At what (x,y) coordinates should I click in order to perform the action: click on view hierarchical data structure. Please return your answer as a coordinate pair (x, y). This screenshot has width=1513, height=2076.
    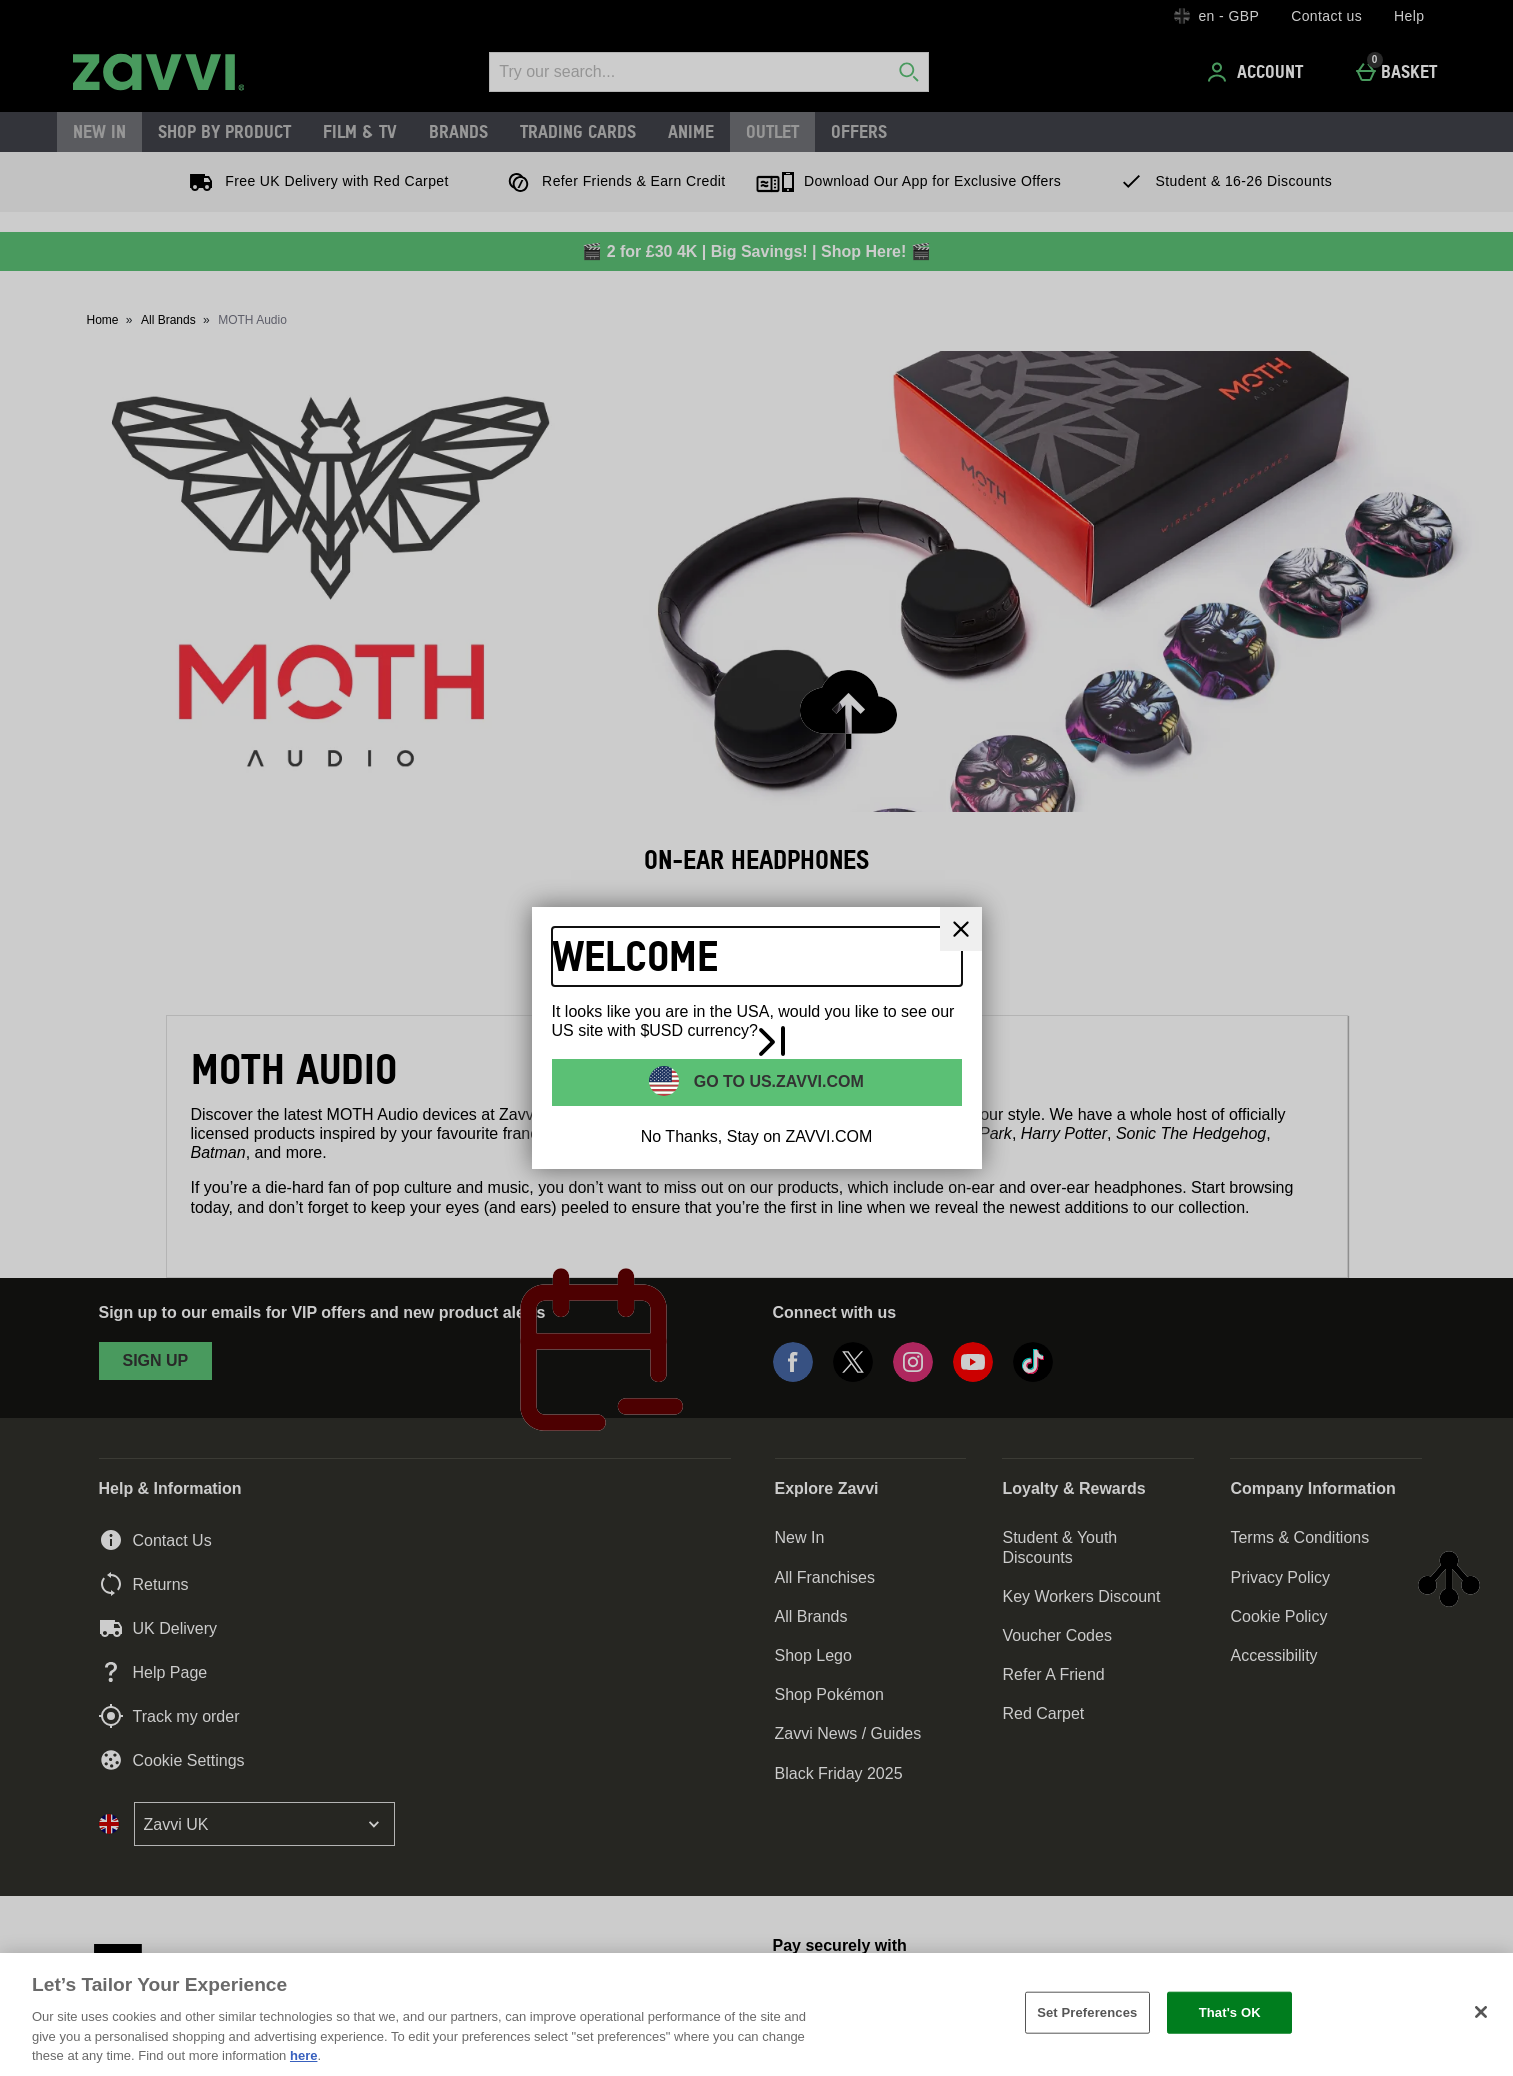
    Looking at the image, I should click on (1449, 1579).